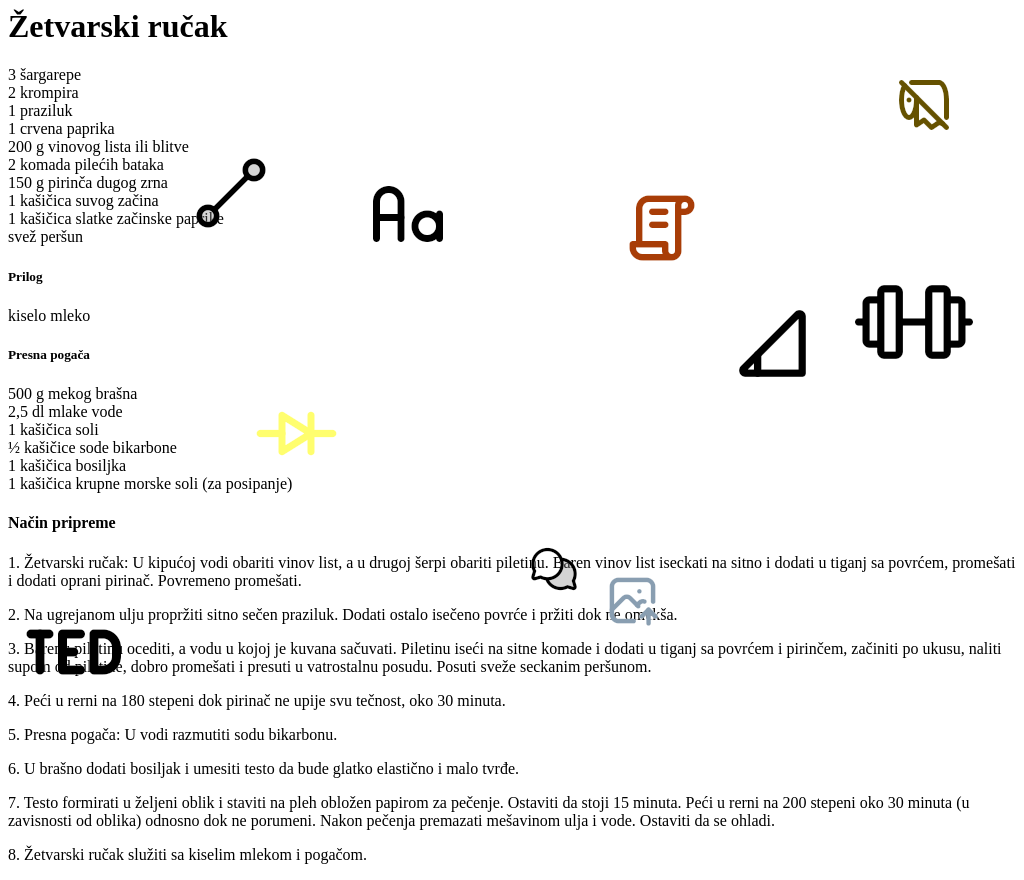  I want to click on upload a photo, so click(632, 600).